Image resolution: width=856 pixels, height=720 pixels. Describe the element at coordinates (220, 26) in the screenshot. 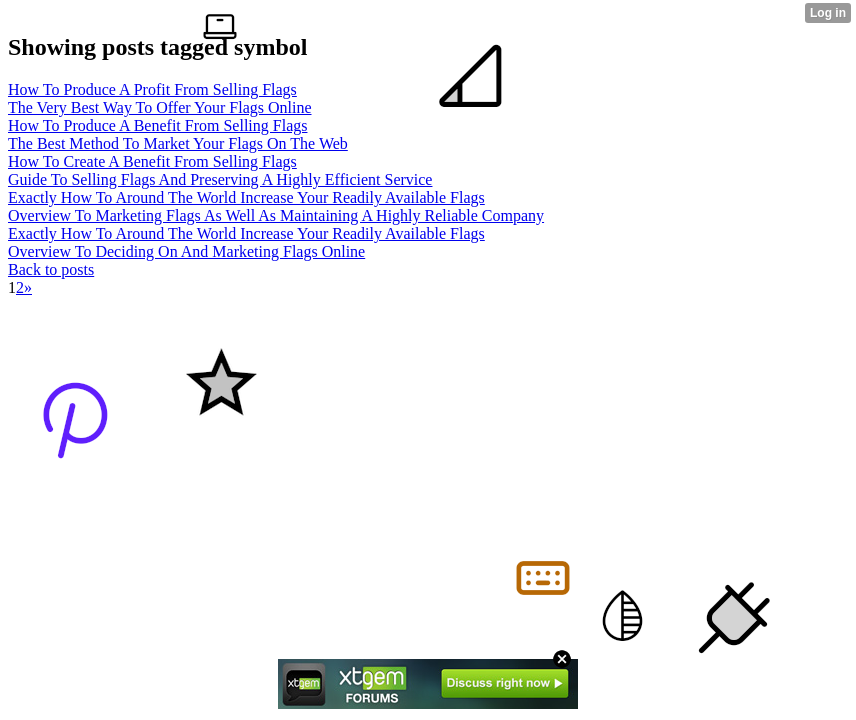

I see `switch to desktop view` at that location.